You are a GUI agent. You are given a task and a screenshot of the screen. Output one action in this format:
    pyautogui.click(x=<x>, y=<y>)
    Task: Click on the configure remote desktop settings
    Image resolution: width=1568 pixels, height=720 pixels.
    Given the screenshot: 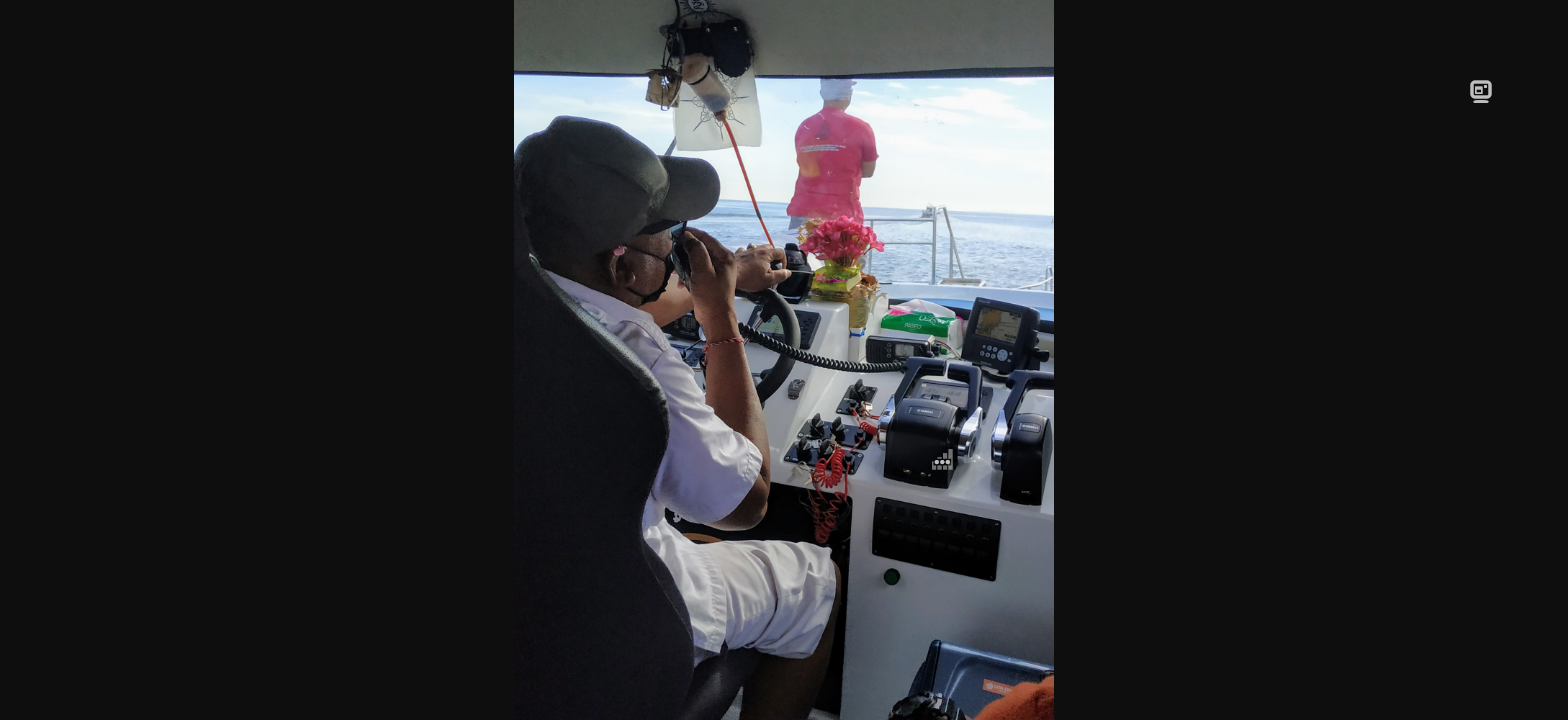 What is the action you would take?
    pyautogui.click(x=1481, y=91)
    